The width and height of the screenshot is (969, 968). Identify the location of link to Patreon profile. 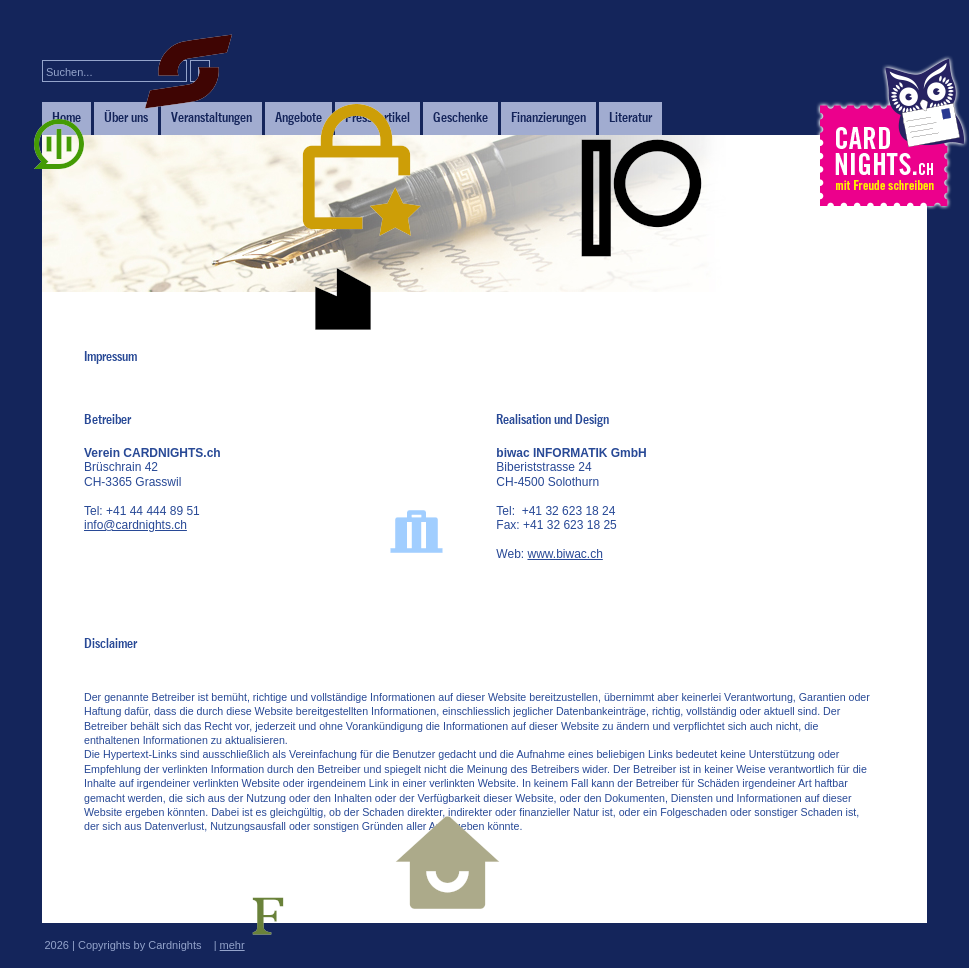
(640, 198).